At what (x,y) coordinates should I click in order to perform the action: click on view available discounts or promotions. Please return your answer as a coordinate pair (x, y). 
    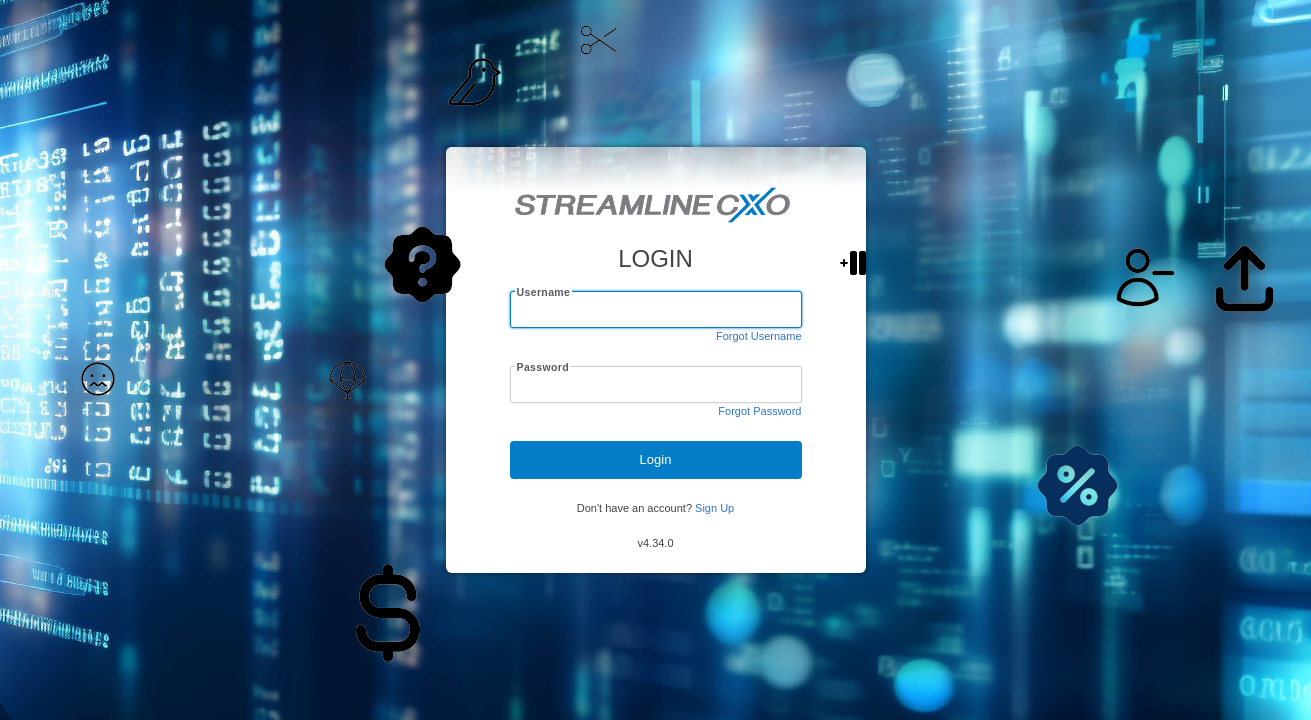
    Looking at the image, I should click on (1077, 485).